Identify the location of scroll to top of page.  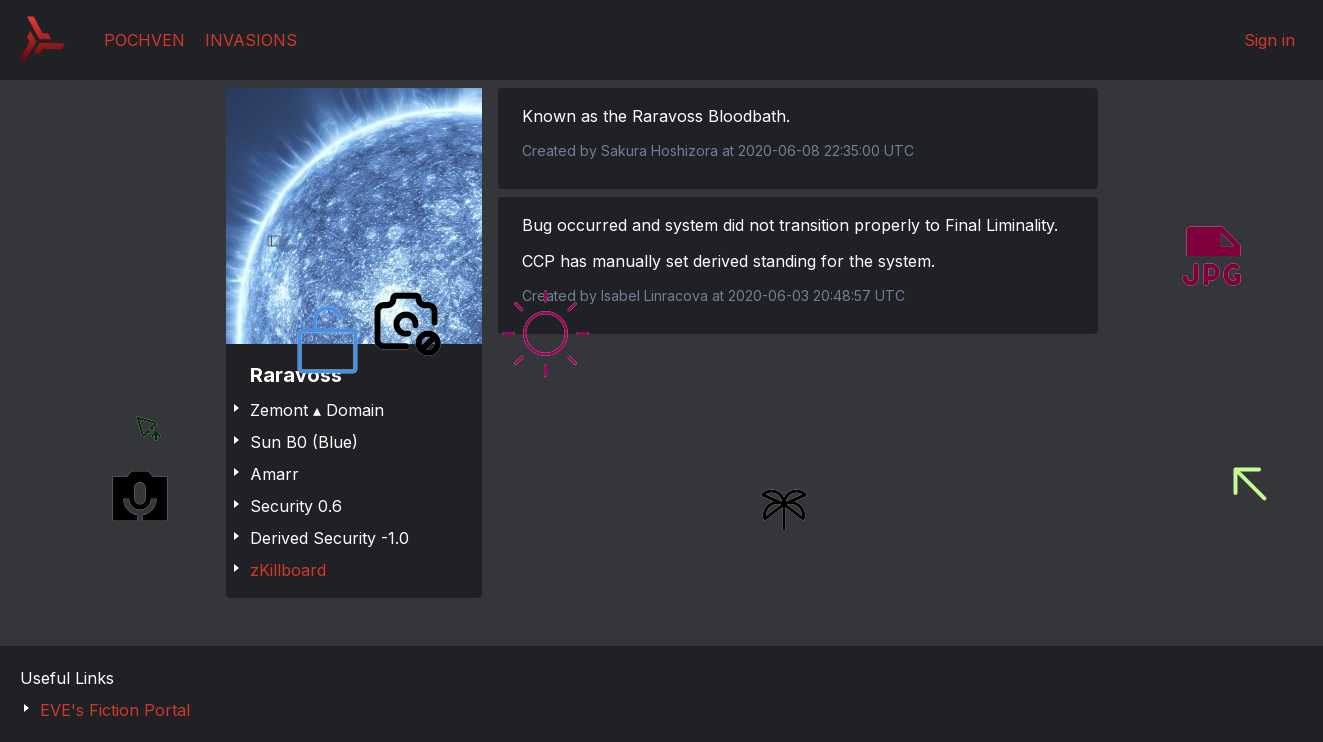
(147, 427).